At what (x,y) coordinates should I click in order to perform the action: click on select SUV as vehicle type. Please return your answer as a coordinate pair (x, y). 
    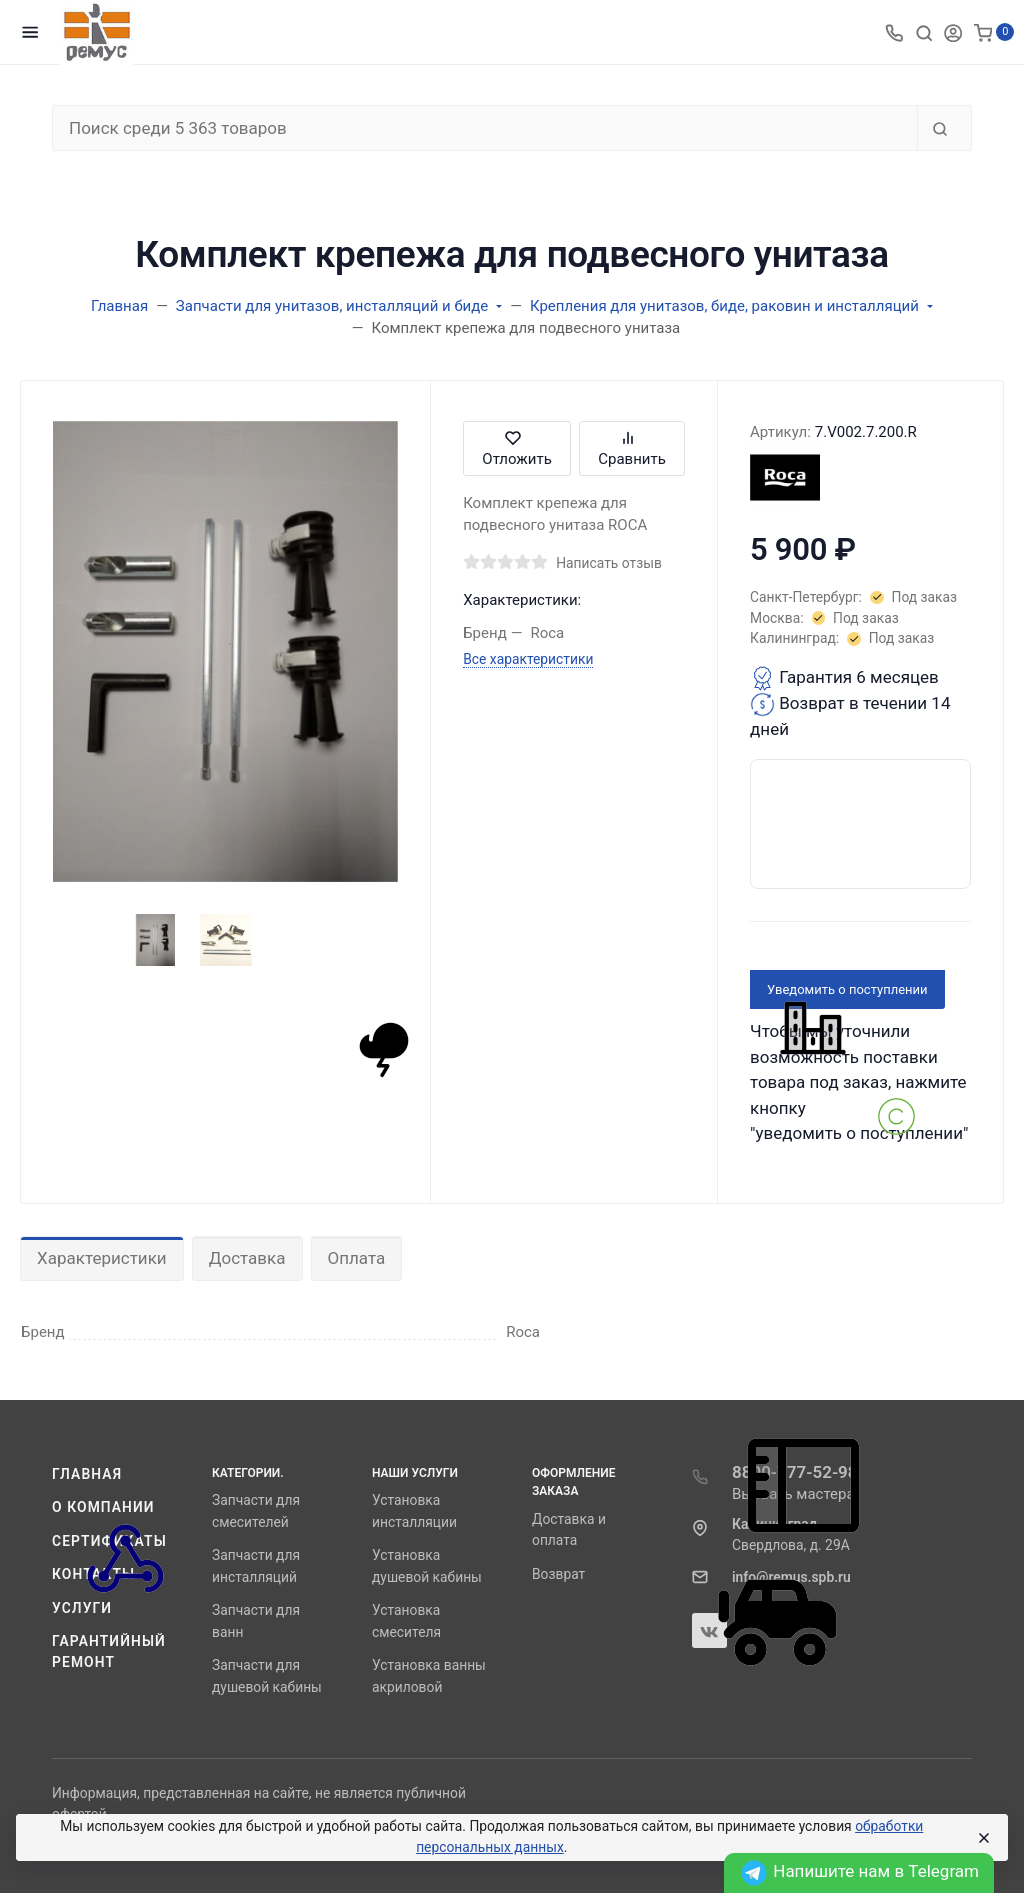
    Looking at the image, I should click on (777, 1622).